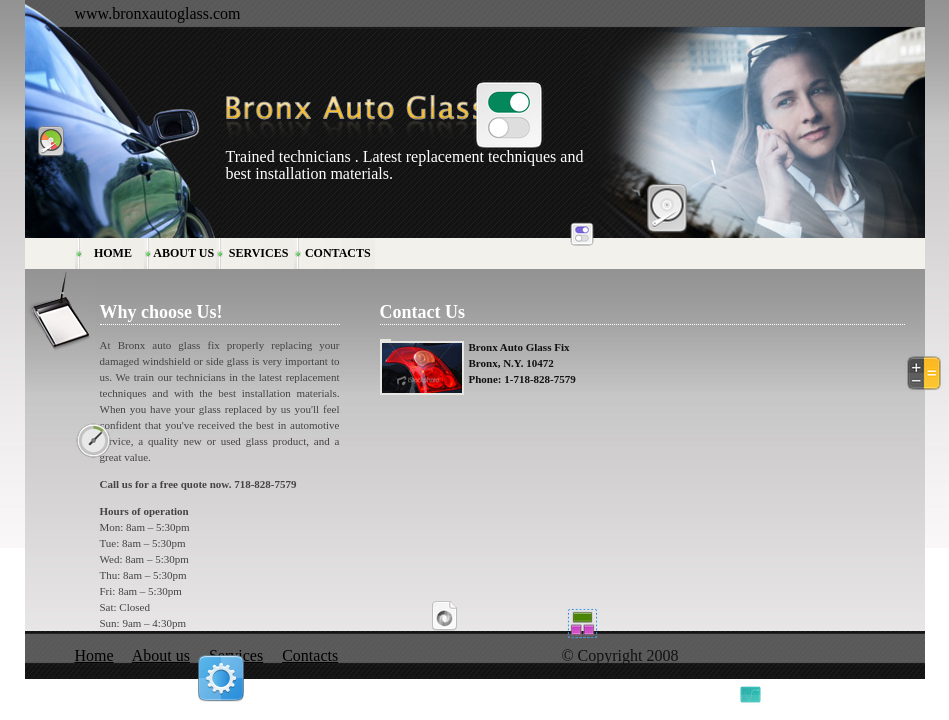 This screenshot has height=720, width=949. What do you see at coordinates (750, 694) in the screenshot?
I see `open system resource usage monitor` at bounding box center [750, 694].